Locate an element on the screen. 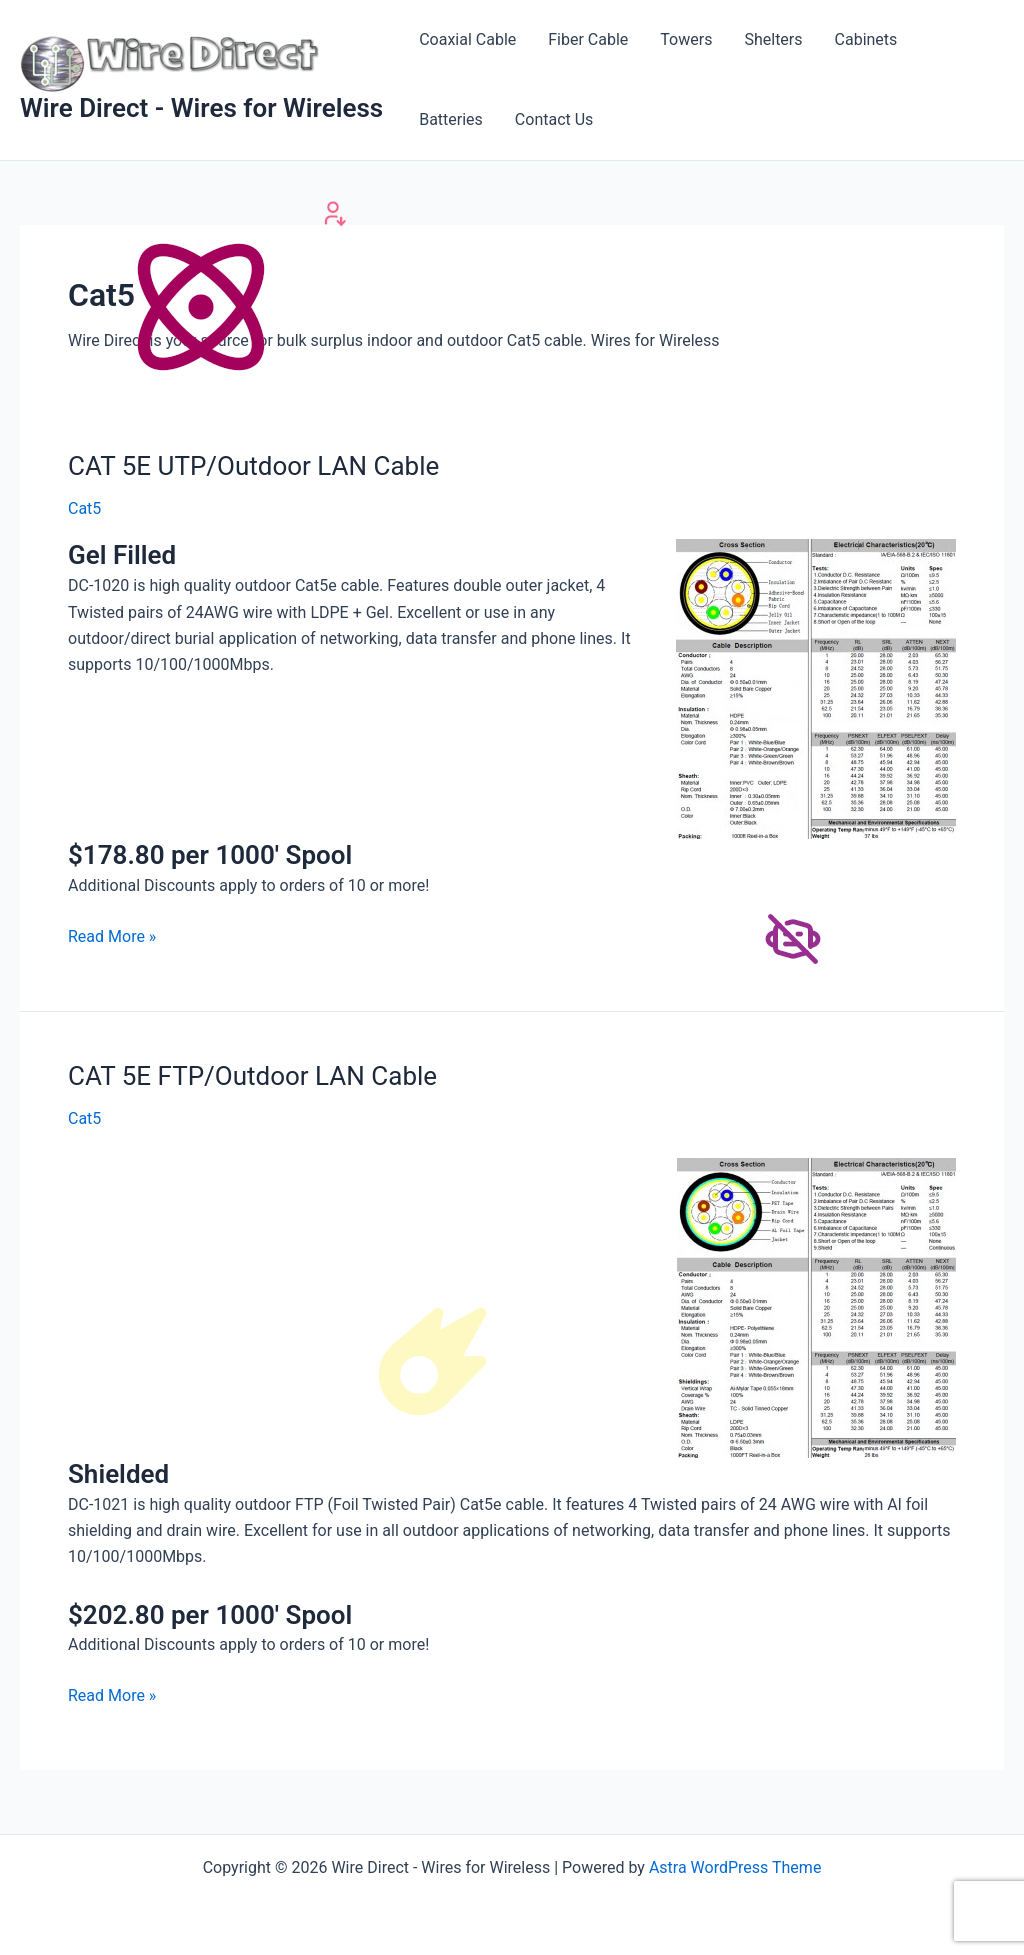  demote a user's role or permissions is located at coordinates (333, 213).